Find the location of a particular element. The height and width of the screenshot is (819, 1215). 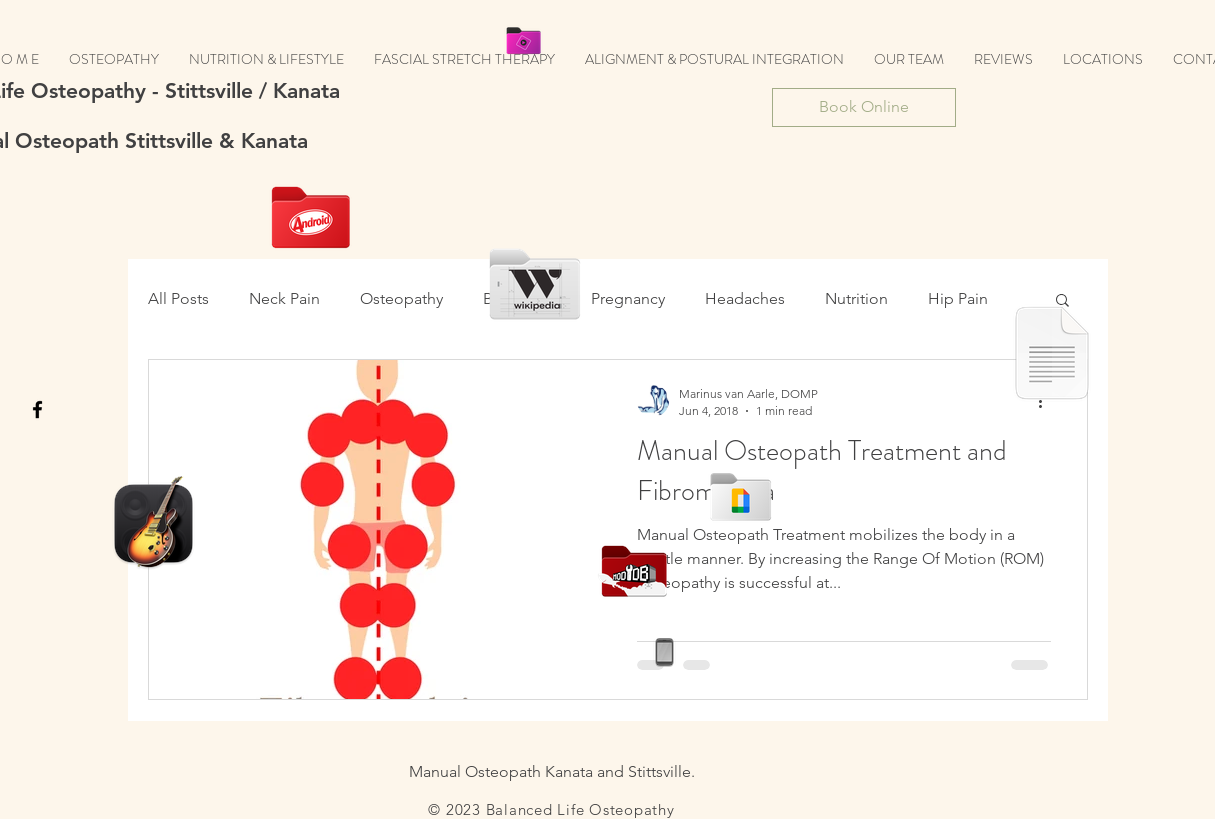

open moddb game mods folder is located at coordinates (634, 573).